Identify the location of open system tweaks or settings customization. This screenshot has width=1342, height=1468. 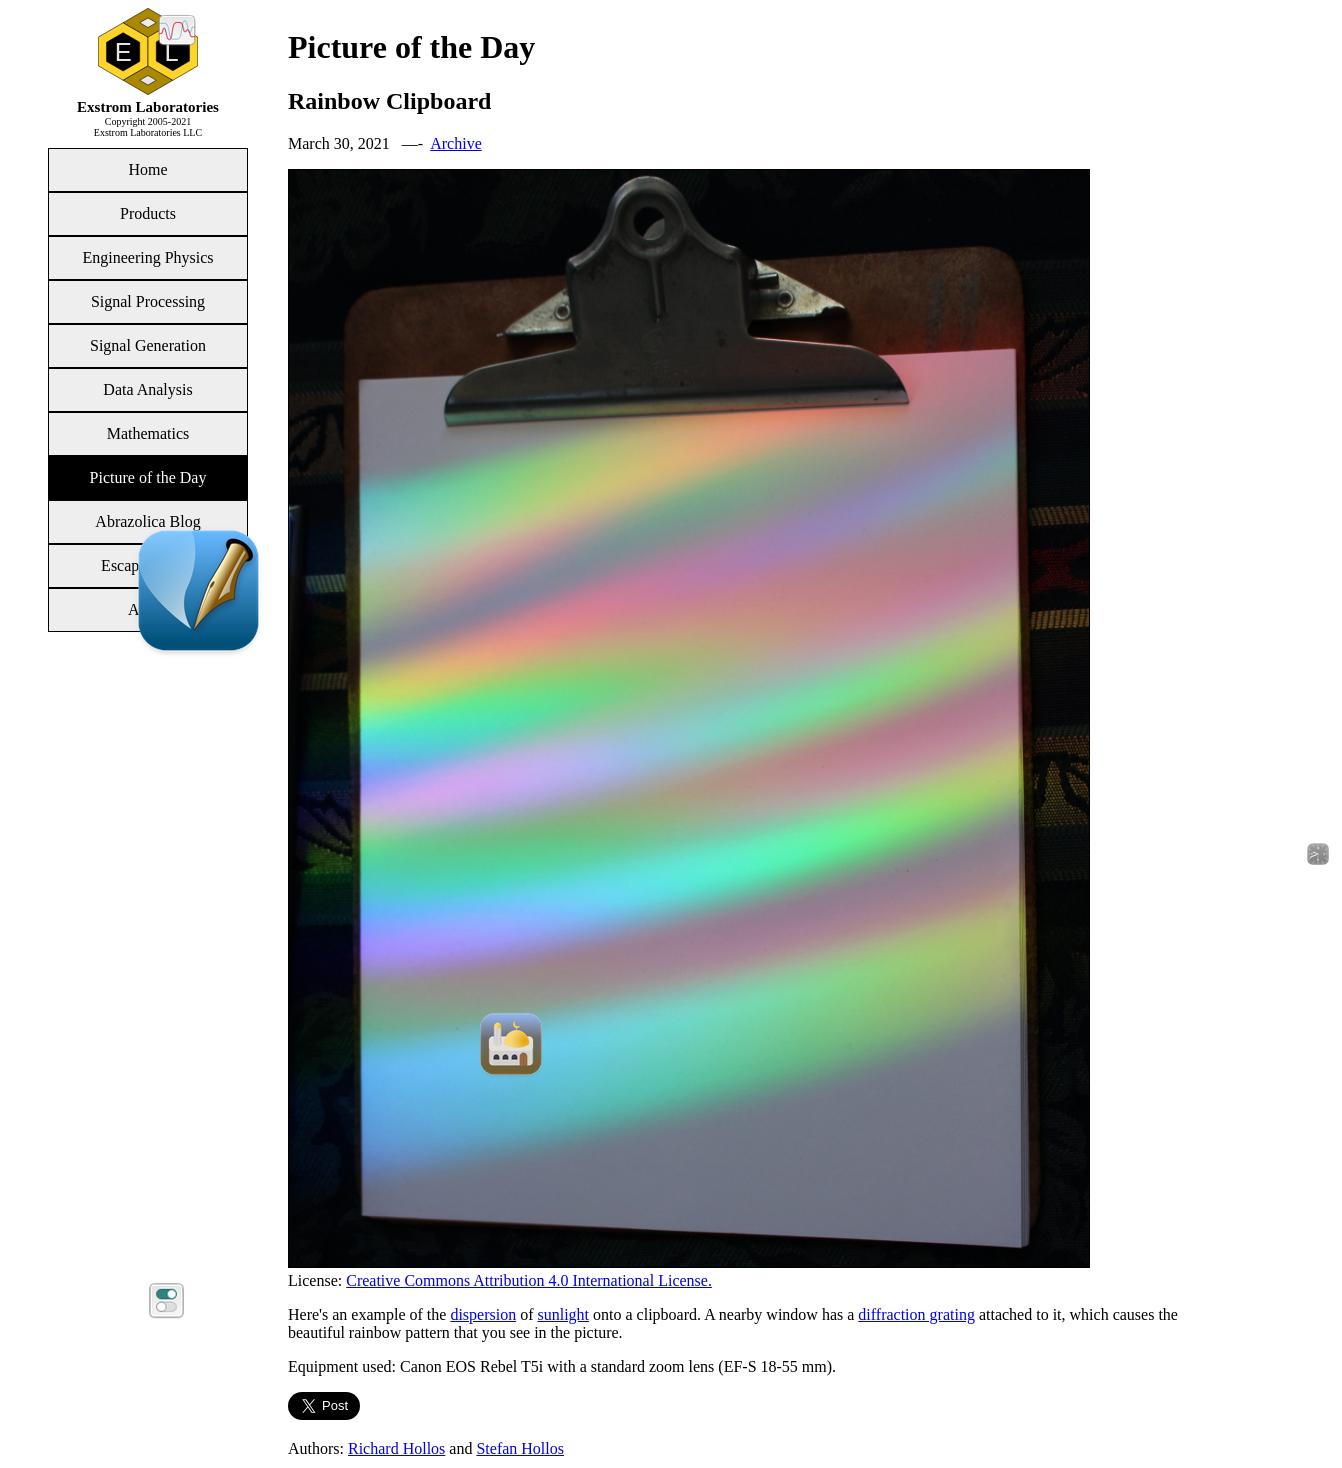
(166, 1300).